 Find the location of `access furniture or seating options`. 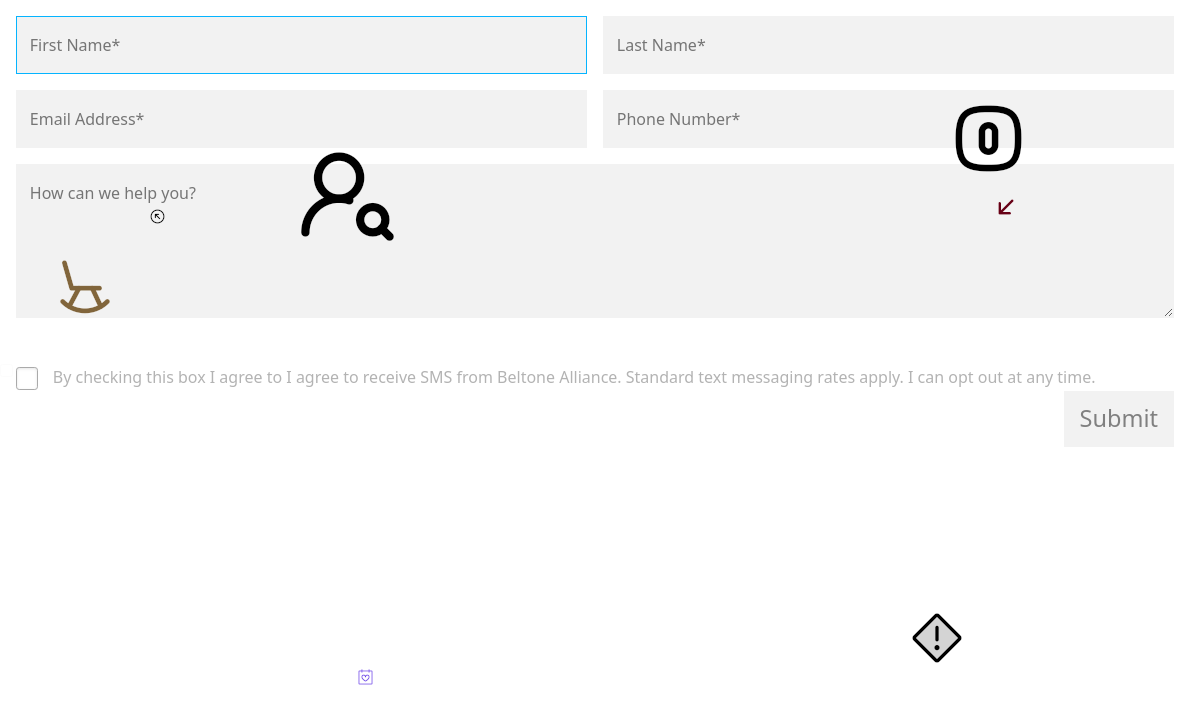

access furniture or seating options is located at coordinates (85, 287).